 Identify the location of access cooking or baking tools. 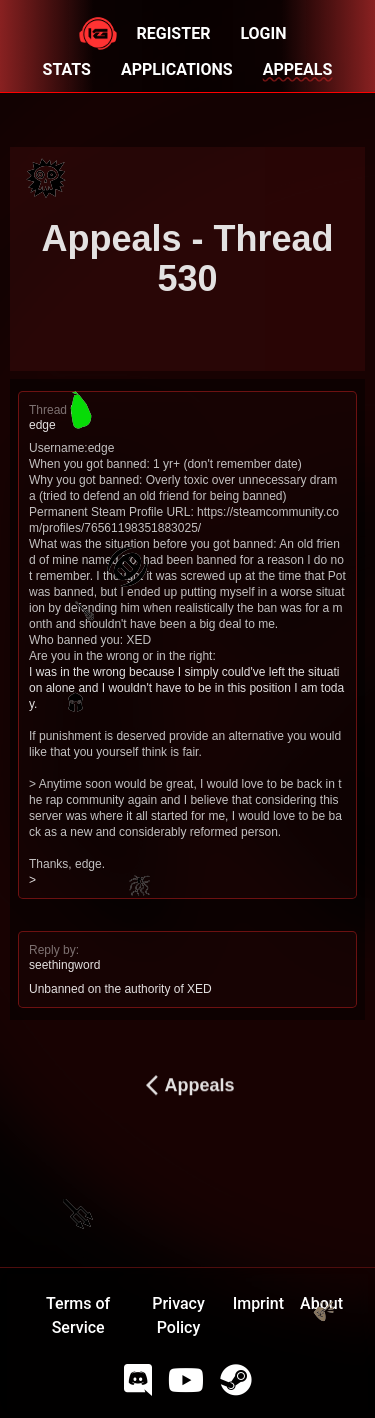
(84, 610).